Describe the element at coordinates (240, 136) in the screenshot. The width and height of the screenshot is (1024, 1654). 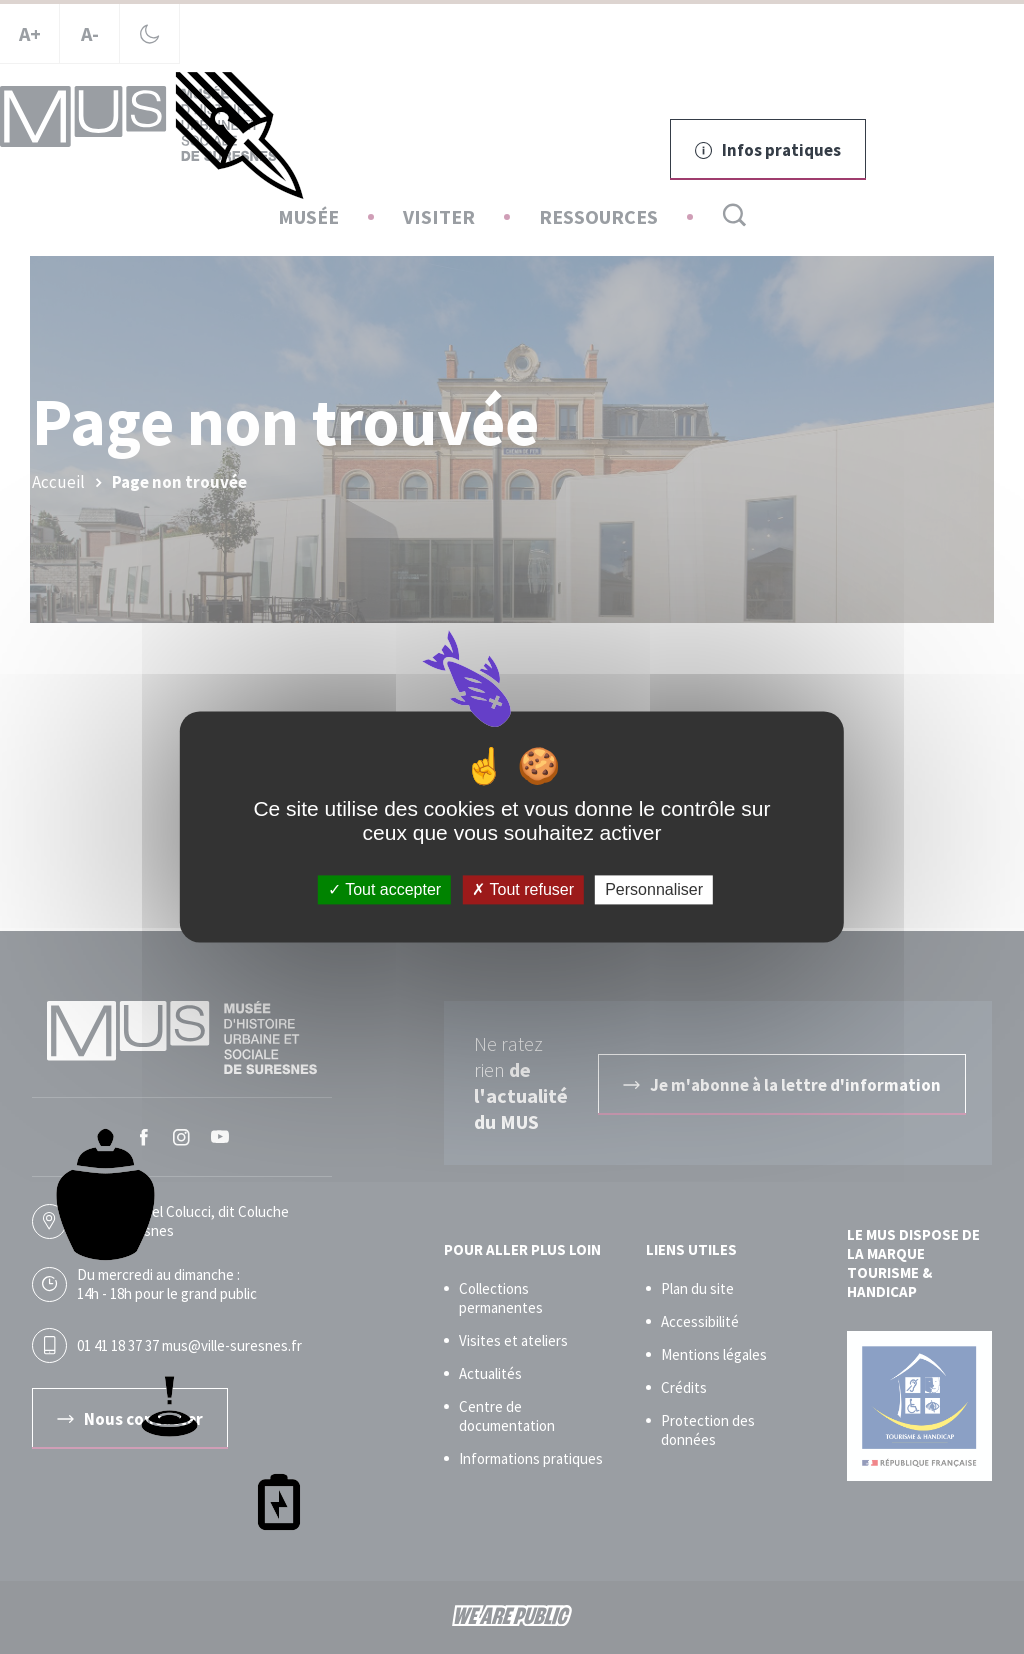
I see `equip a diving dagger weapon` at that location.